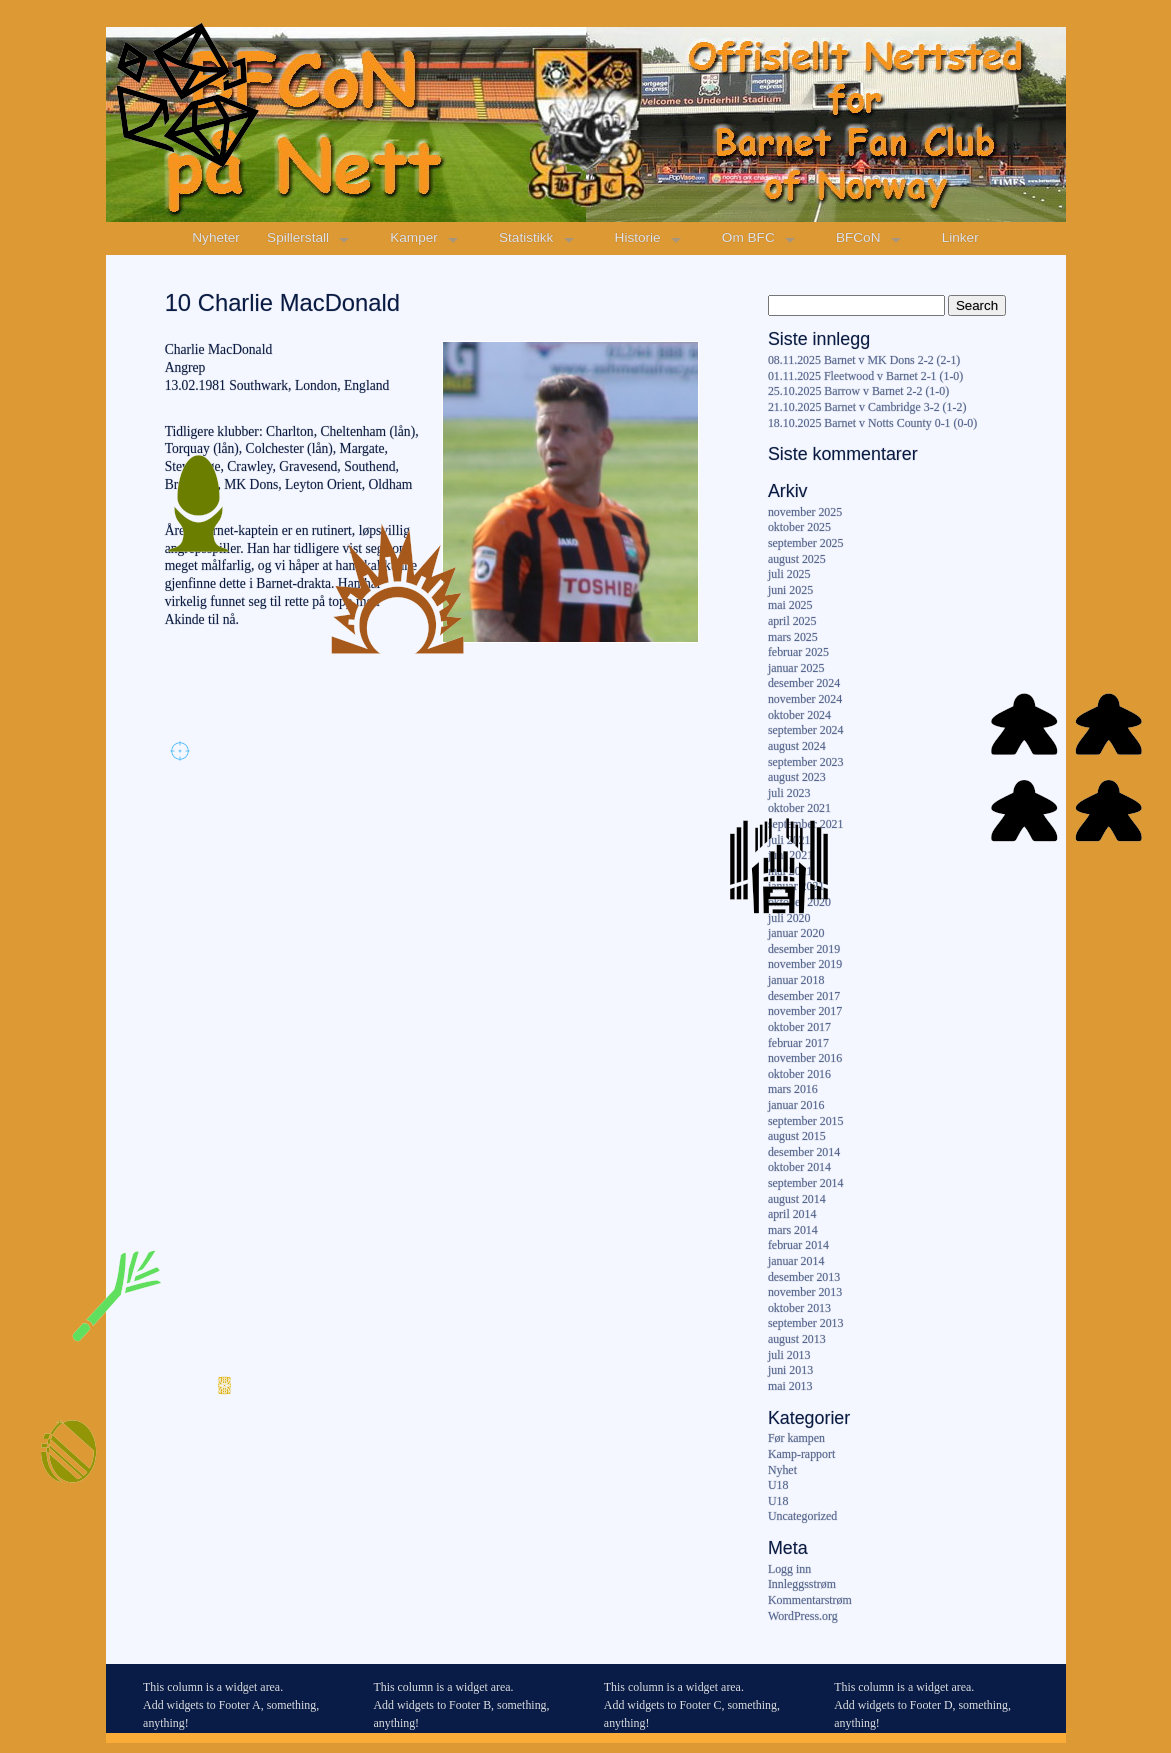 The height and width of the screenshot is (1753, 1171). What do you see at coordinates (224, 1385) in the screenshot?
I see `access defense or shield abilities in a game` at bounding box center [224, 1385].